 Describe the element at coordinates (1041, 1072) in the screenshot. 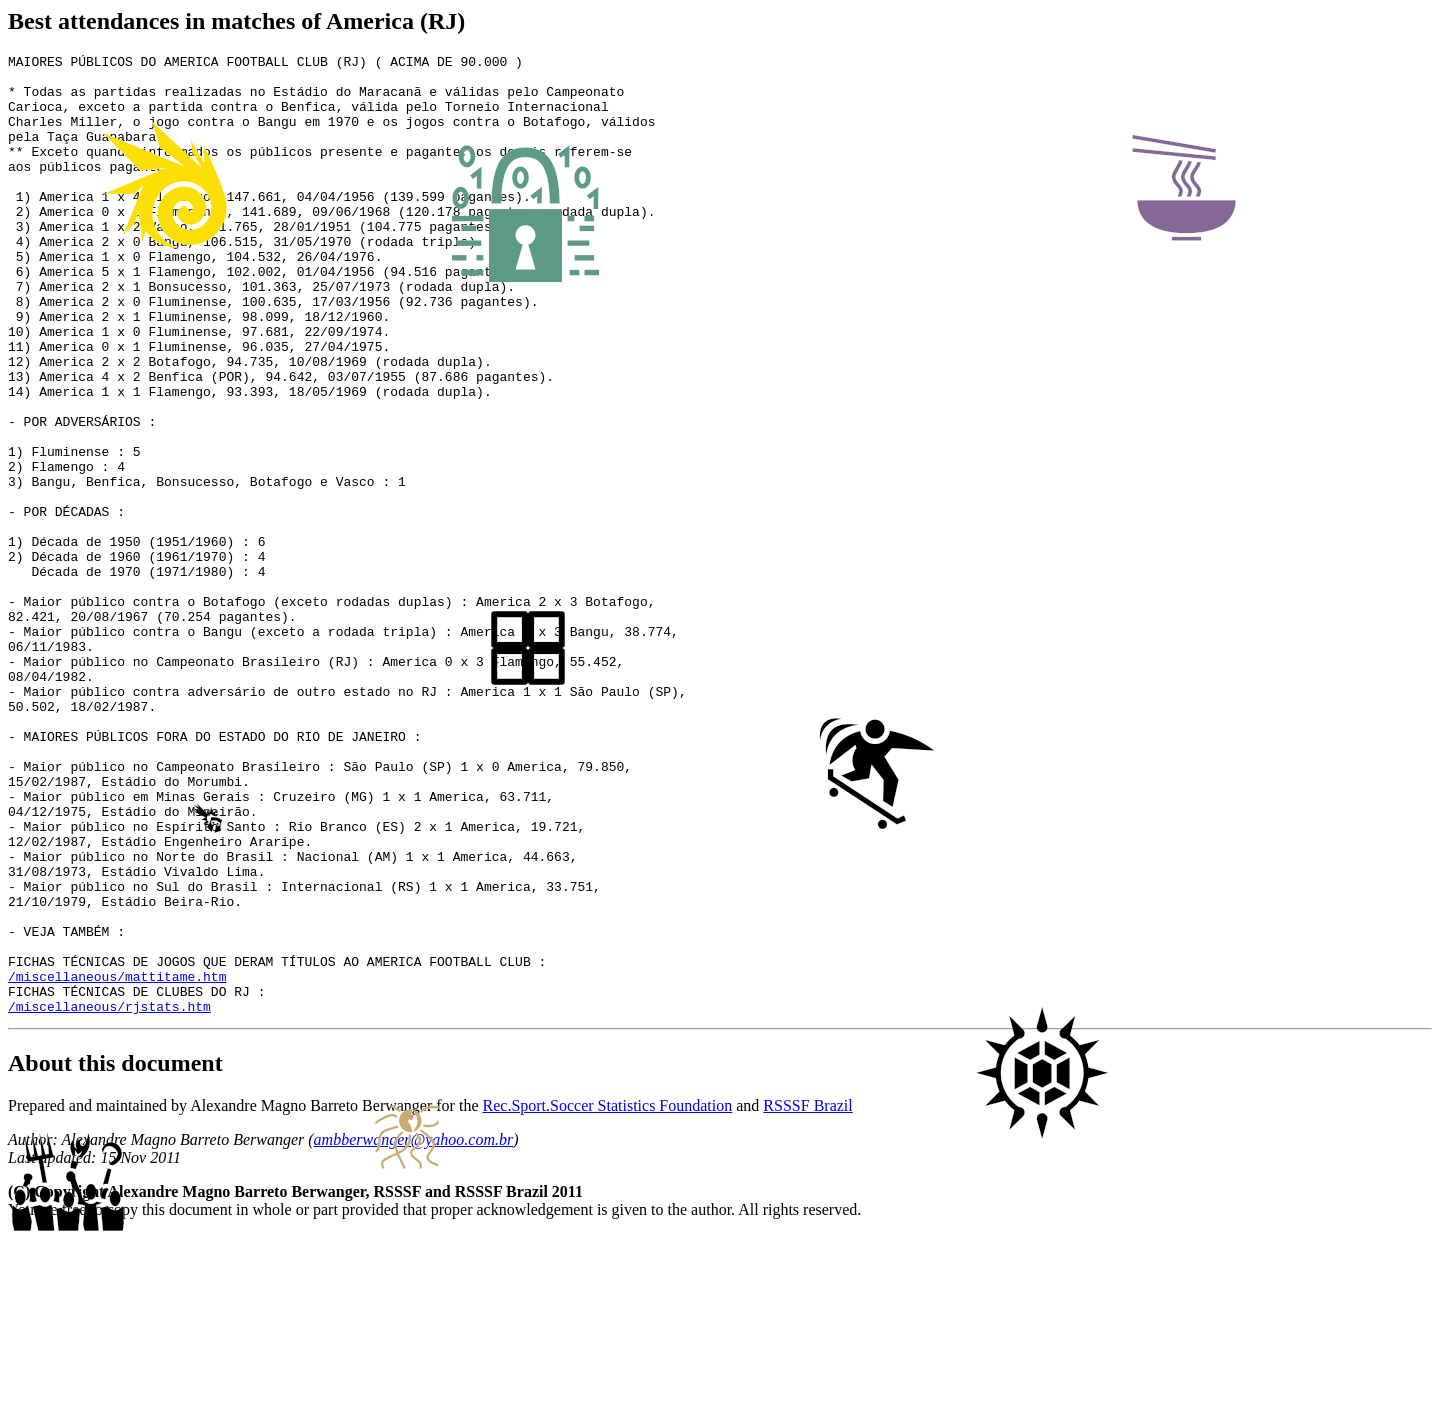

I see `indicates a rare or legendary item` at that location.